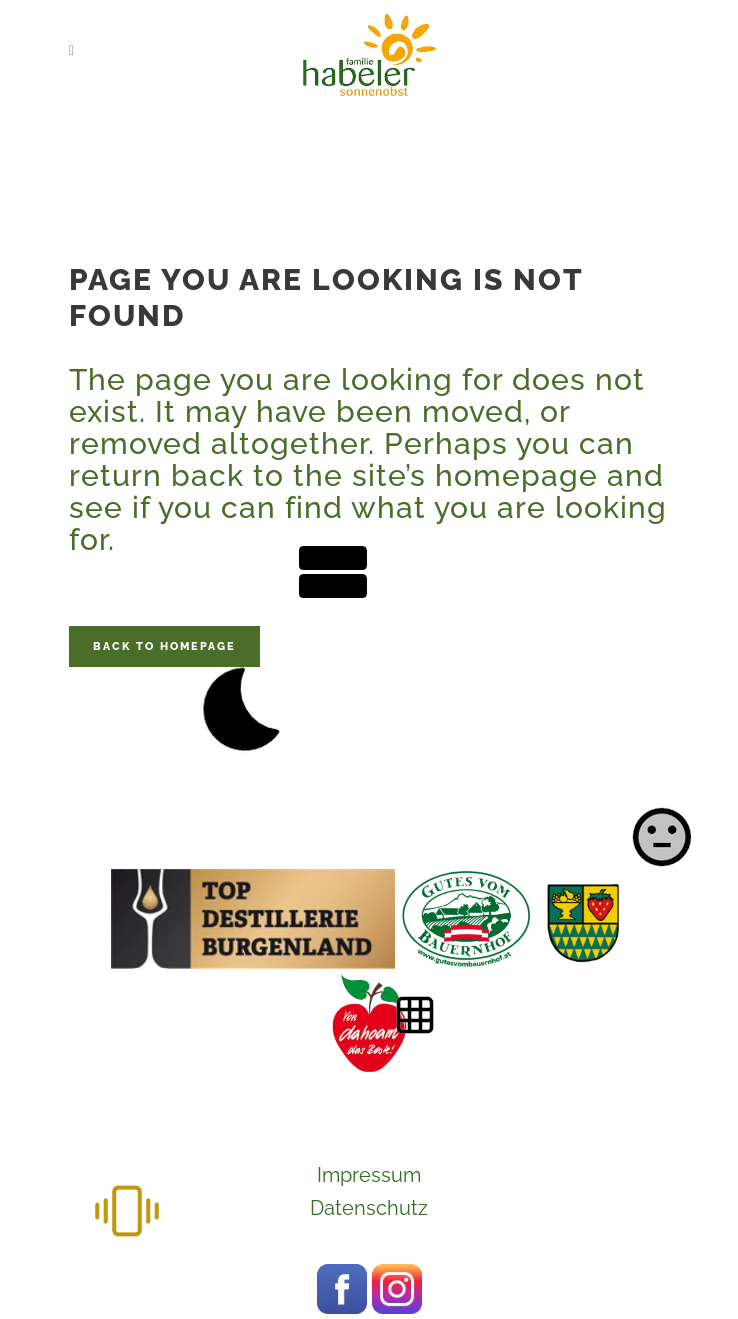  Describe the element at coordinates (245, 709) in the screenshot. I see `enable bedtime or sleep mode` at that location.